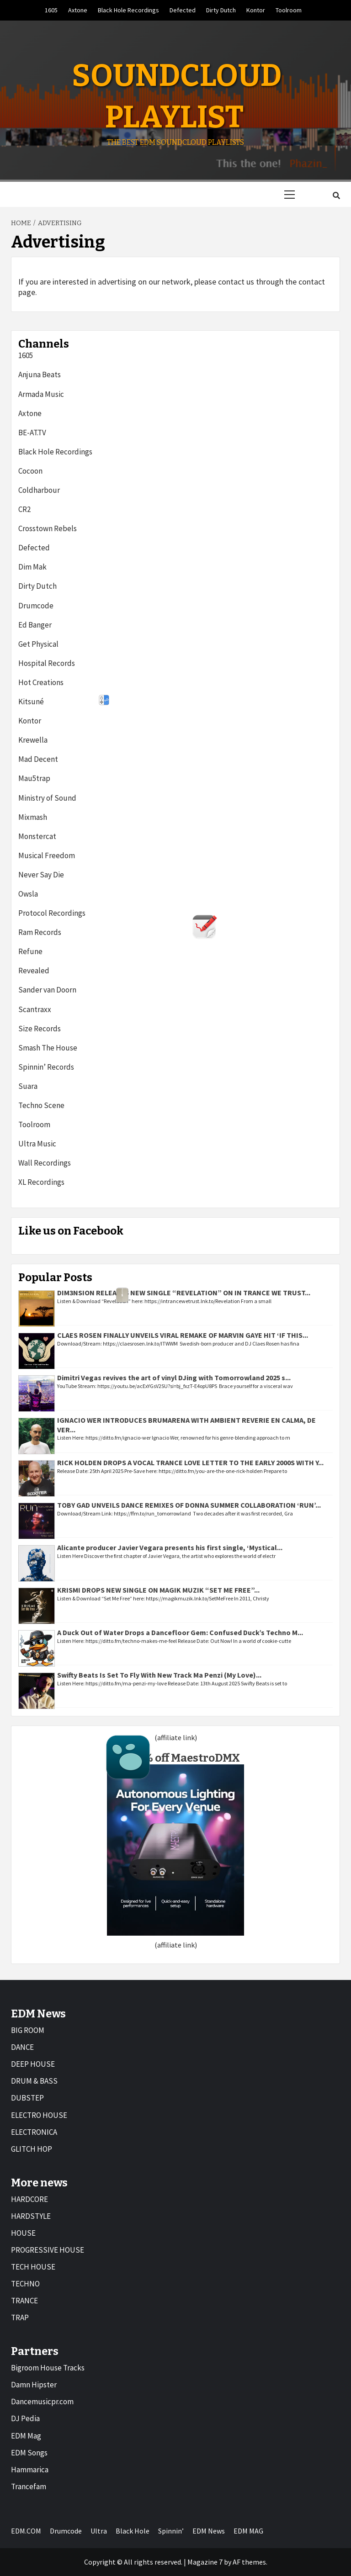 The height and width of the screenshot is (2576, 351). What do you see at coordinates (204, 926) in the screenshot?
I see `open drawing app` at bounding box center [204, 926].